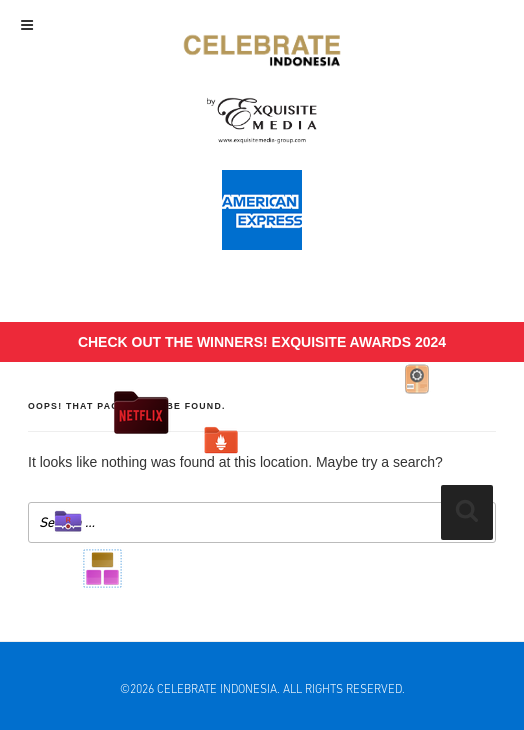  Describe the element at coordinates (102, 568) in the screenshot. I see `select all items in the current view` at that location.